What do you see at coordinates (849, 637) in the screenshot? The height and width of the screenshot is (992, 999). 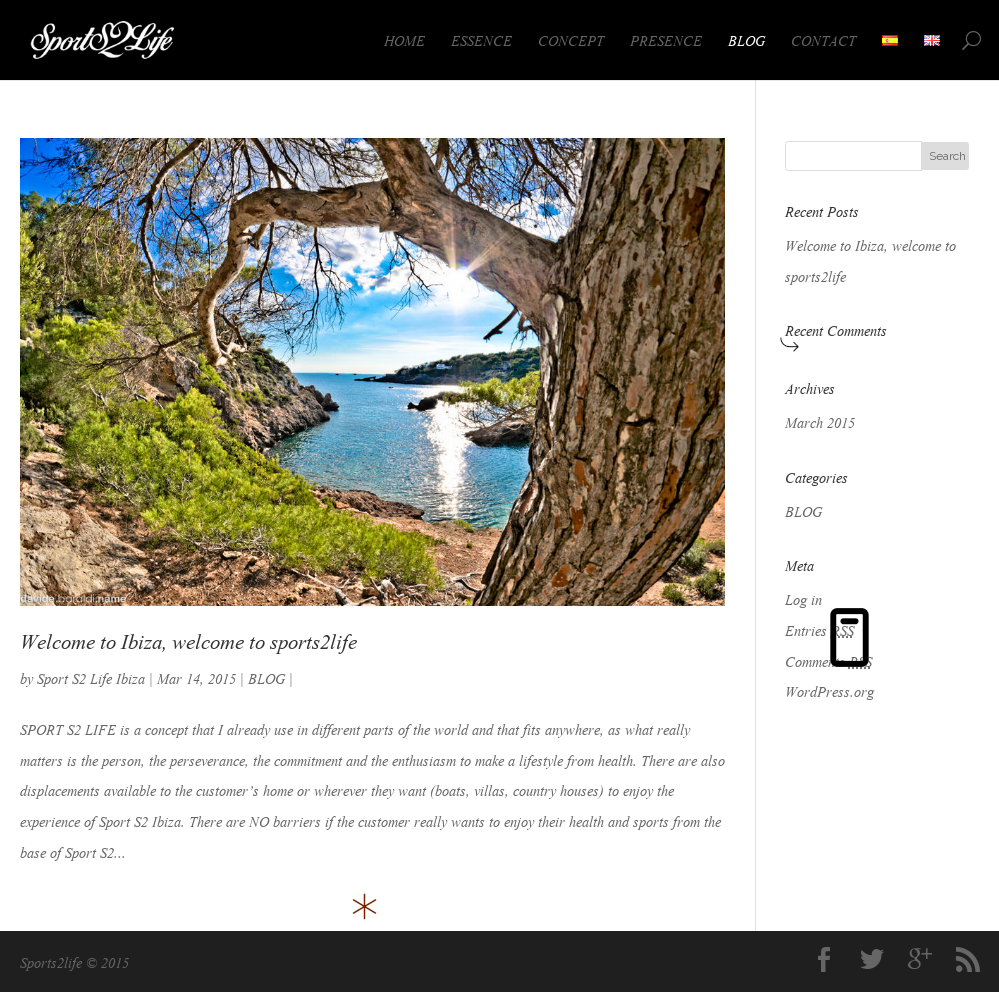 I see `mobile device speaker settings` at bounding box center [849, 637].